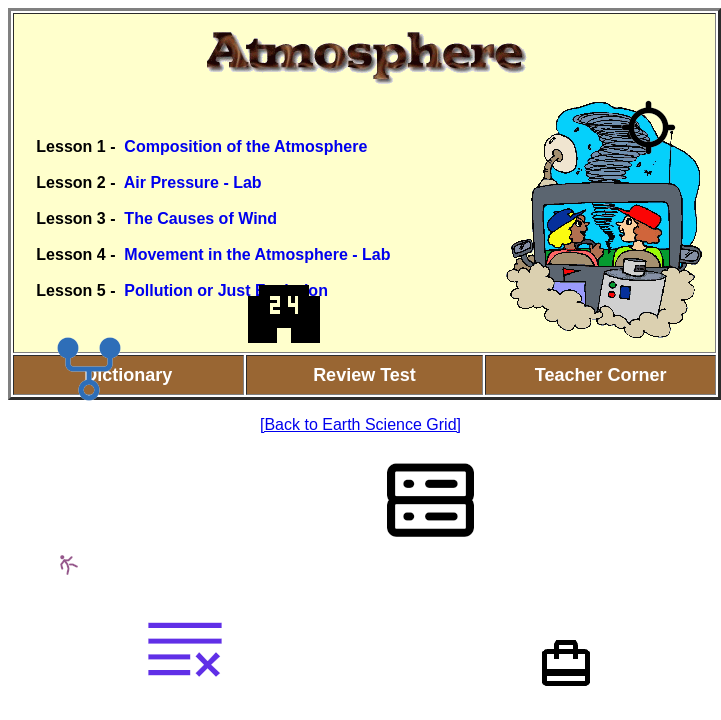 The height and width of the screenshot is (720, 721). What do you see at coordinates (284, 314) in the screenshot?
I see `find nearby convenience stores` at bounding box center [284, 314].